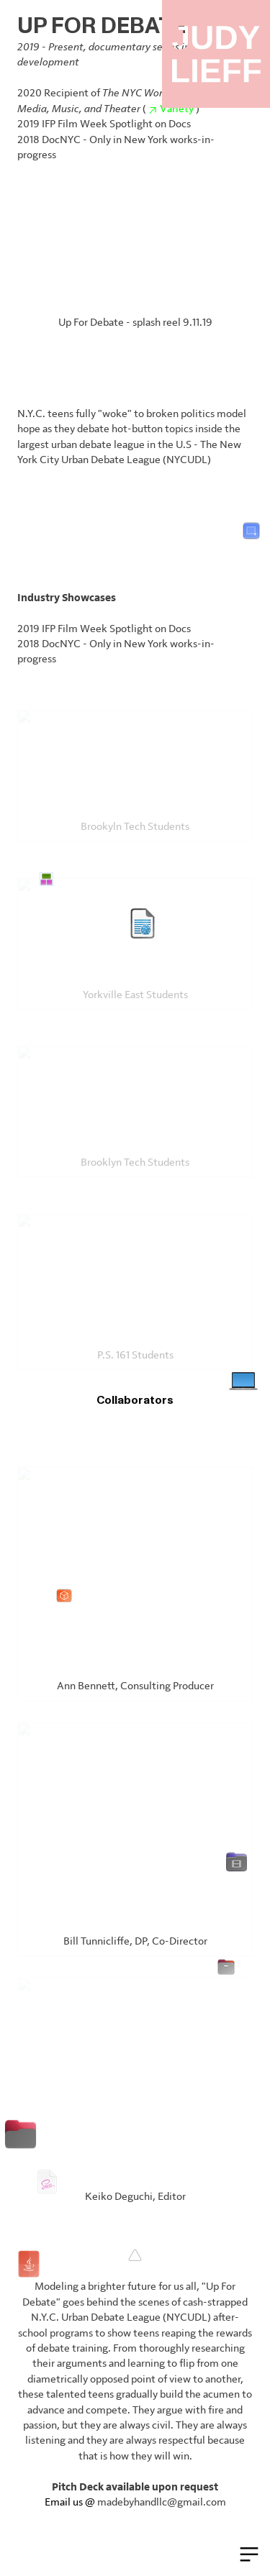 Image resolution: width=270 pixels, height=2576 pixels. Describe the element at coordinates (226, 1967) in the screenshot. I see `open the file manager application` at that location.